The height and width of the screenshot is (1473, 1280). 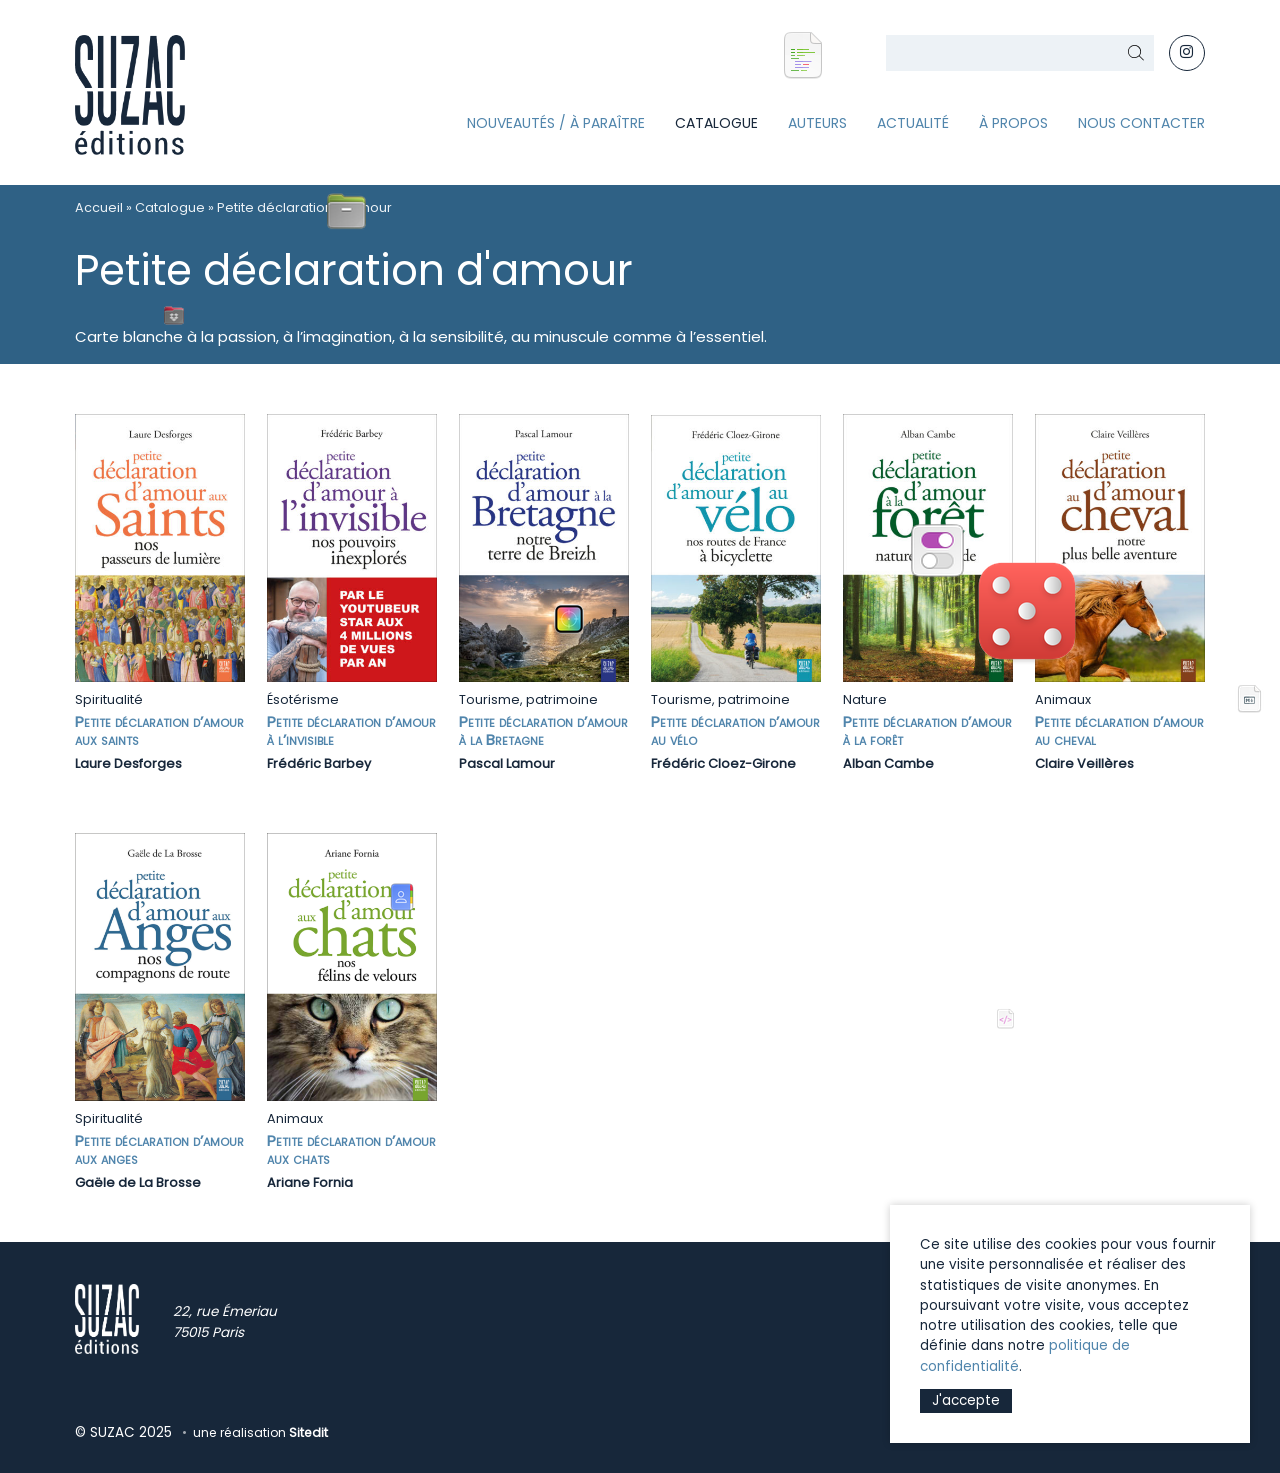 I want to click on a markdown text file, so click(x=1249, y=698).